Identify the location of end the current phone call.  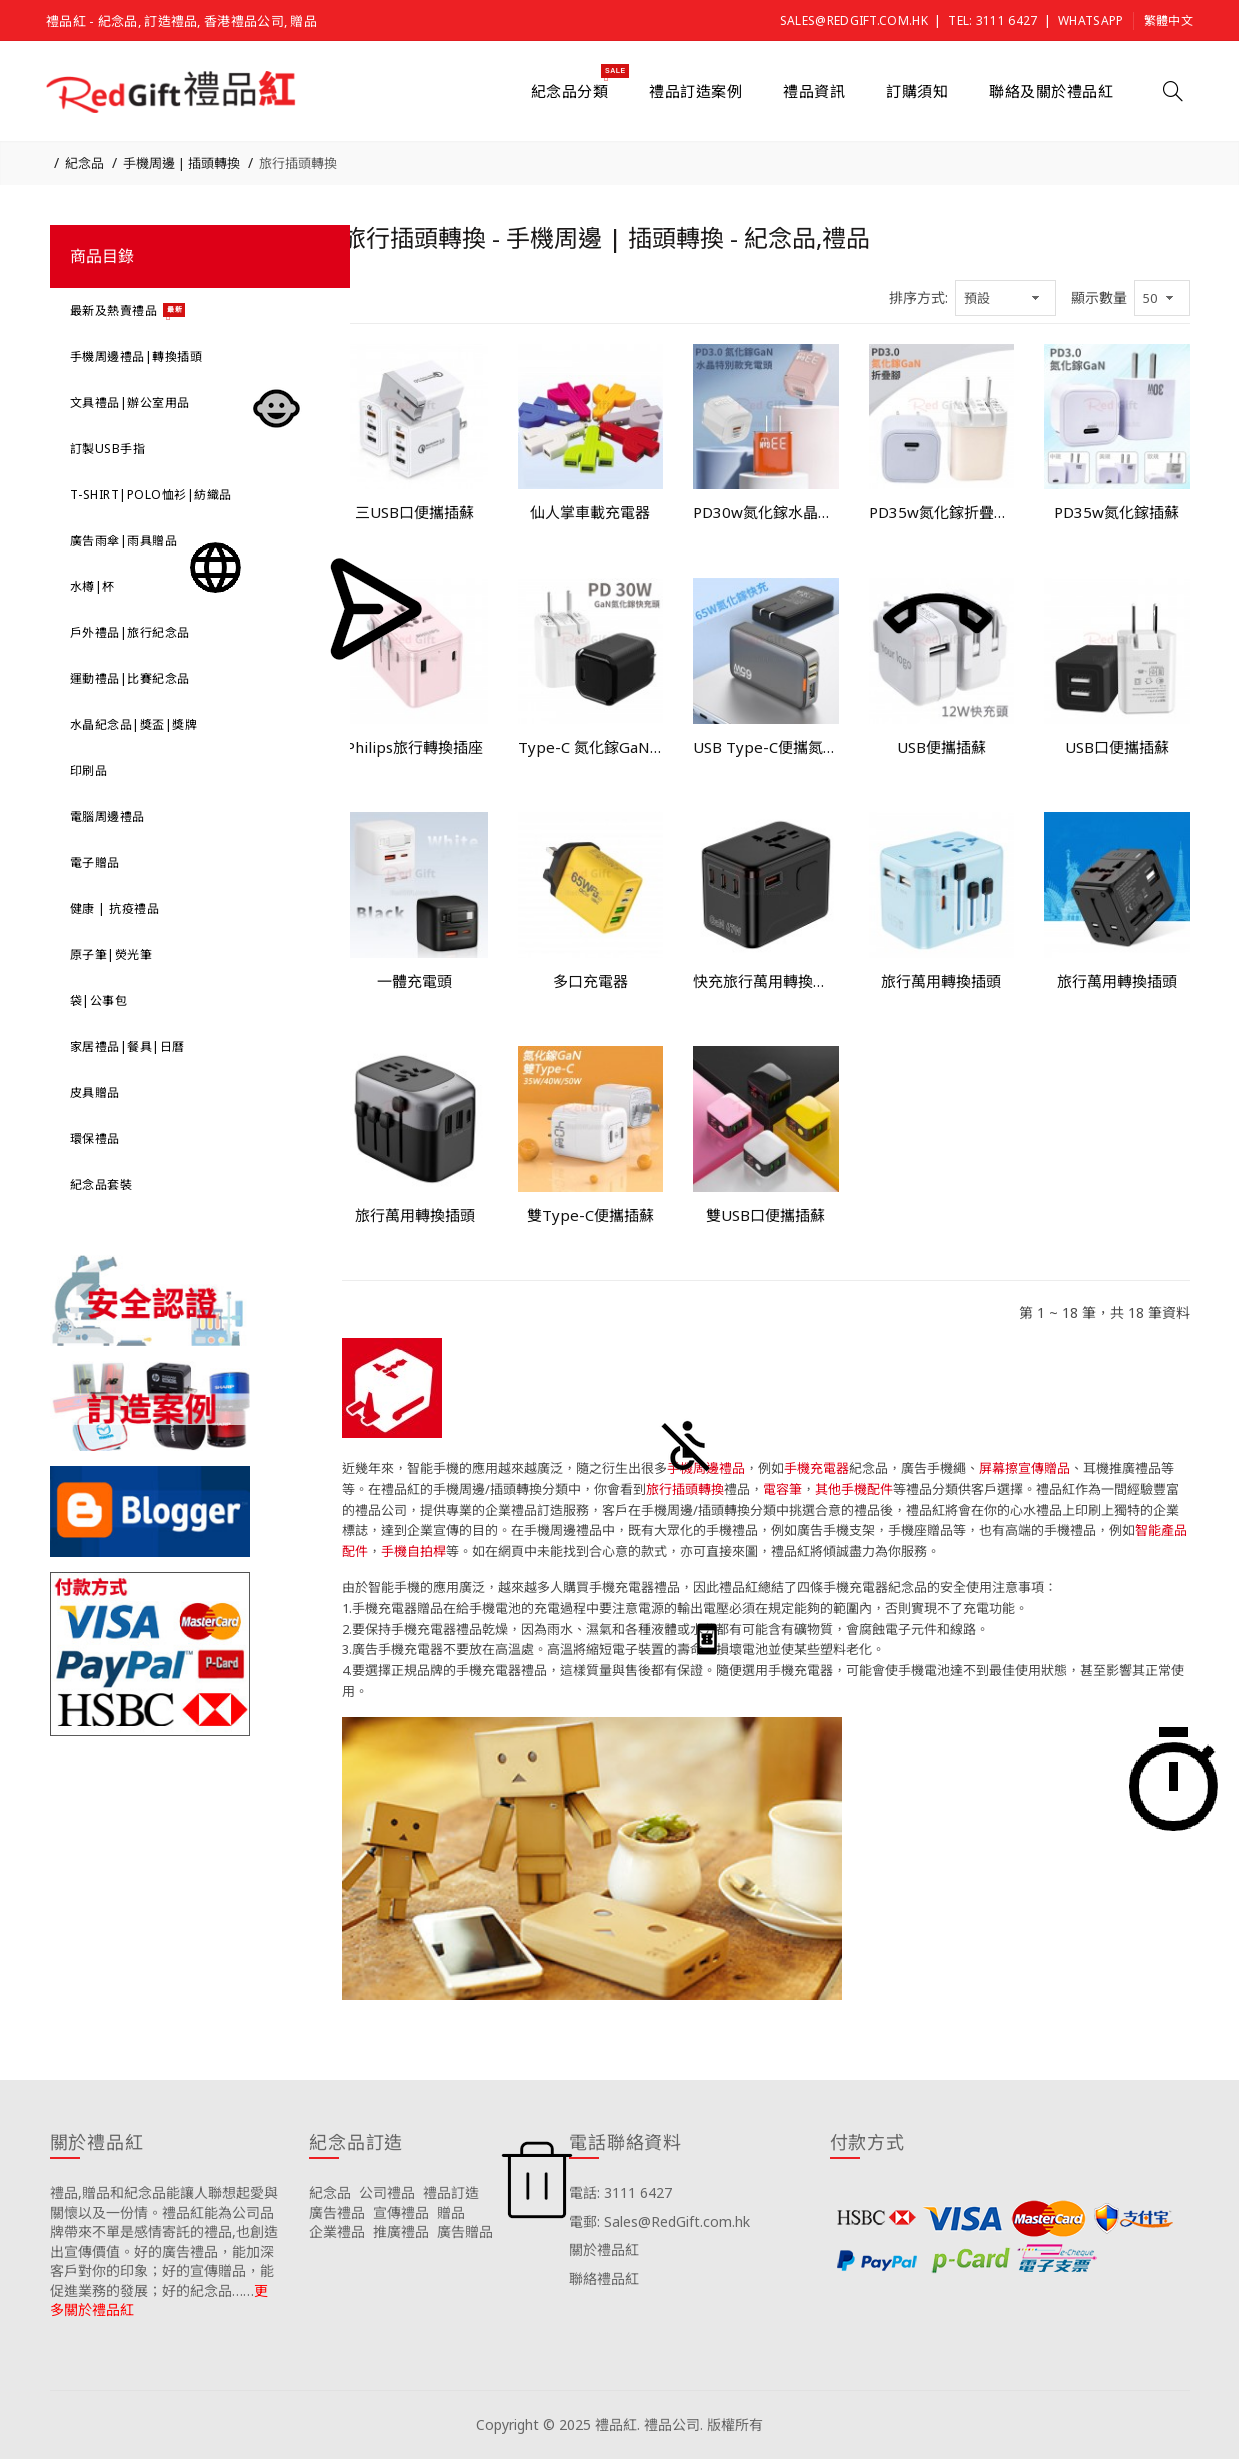
(938, 616).